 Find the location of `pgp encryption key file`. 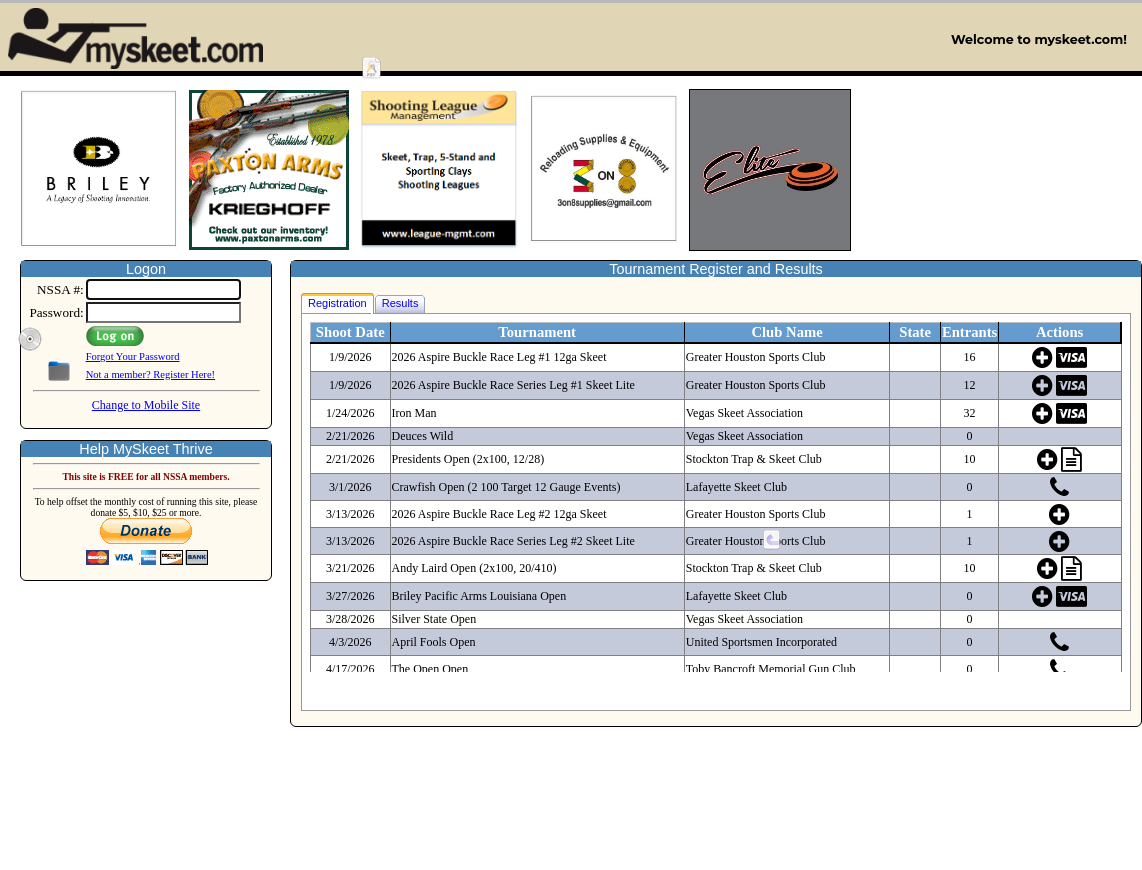

pgp encryption key file is located at coordinates (371, 67).